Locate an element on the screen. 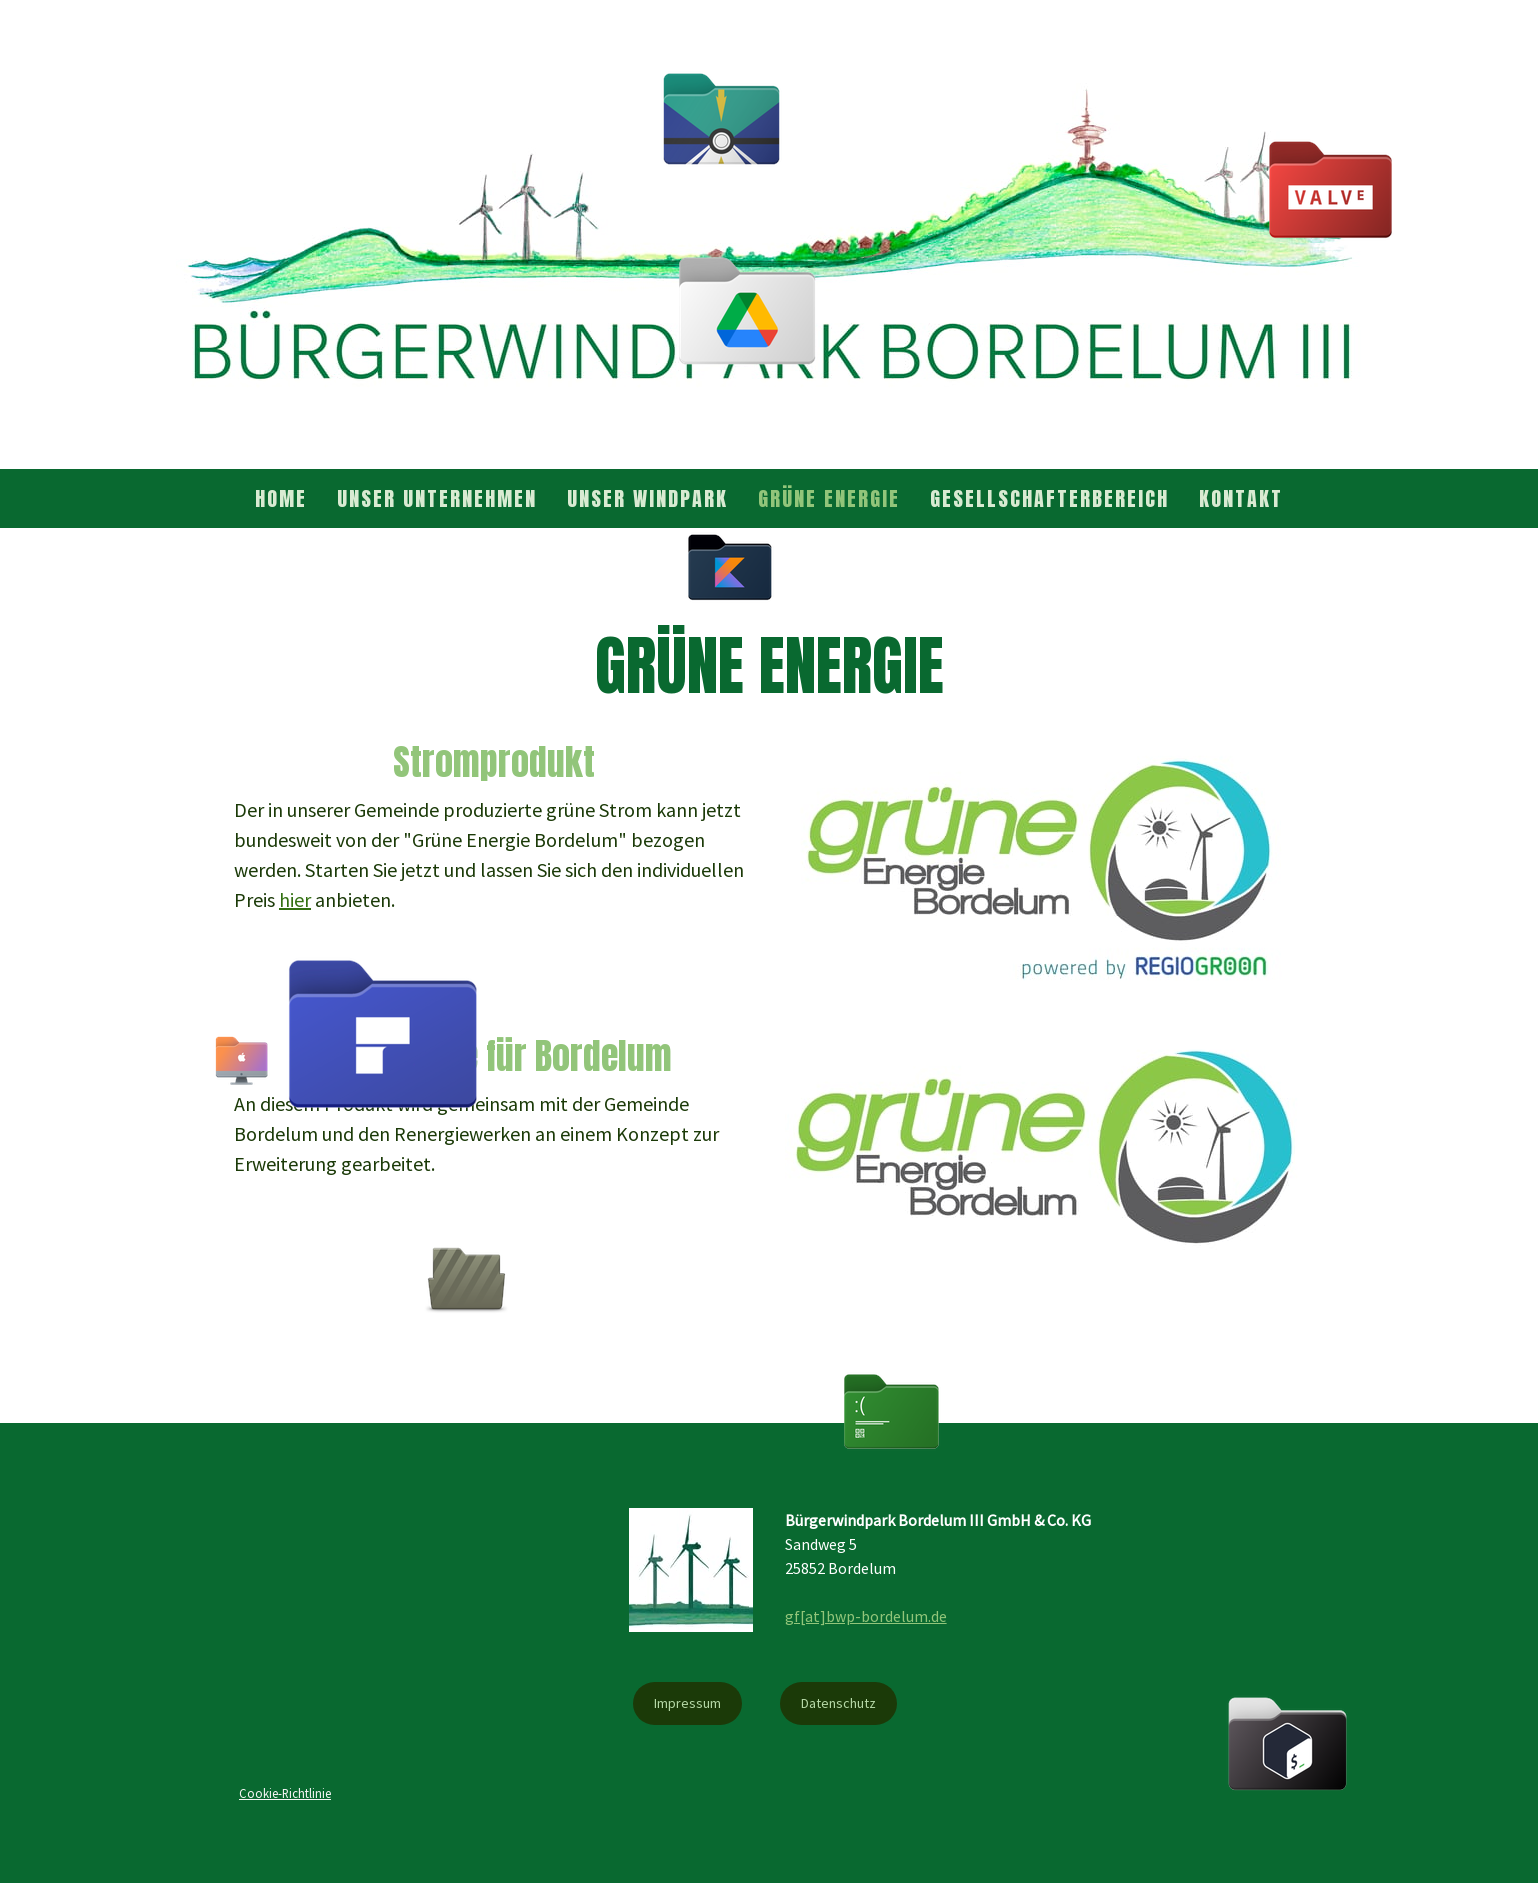  open wondershare pdfelement documents folder is located at coordinates (382, 1039).